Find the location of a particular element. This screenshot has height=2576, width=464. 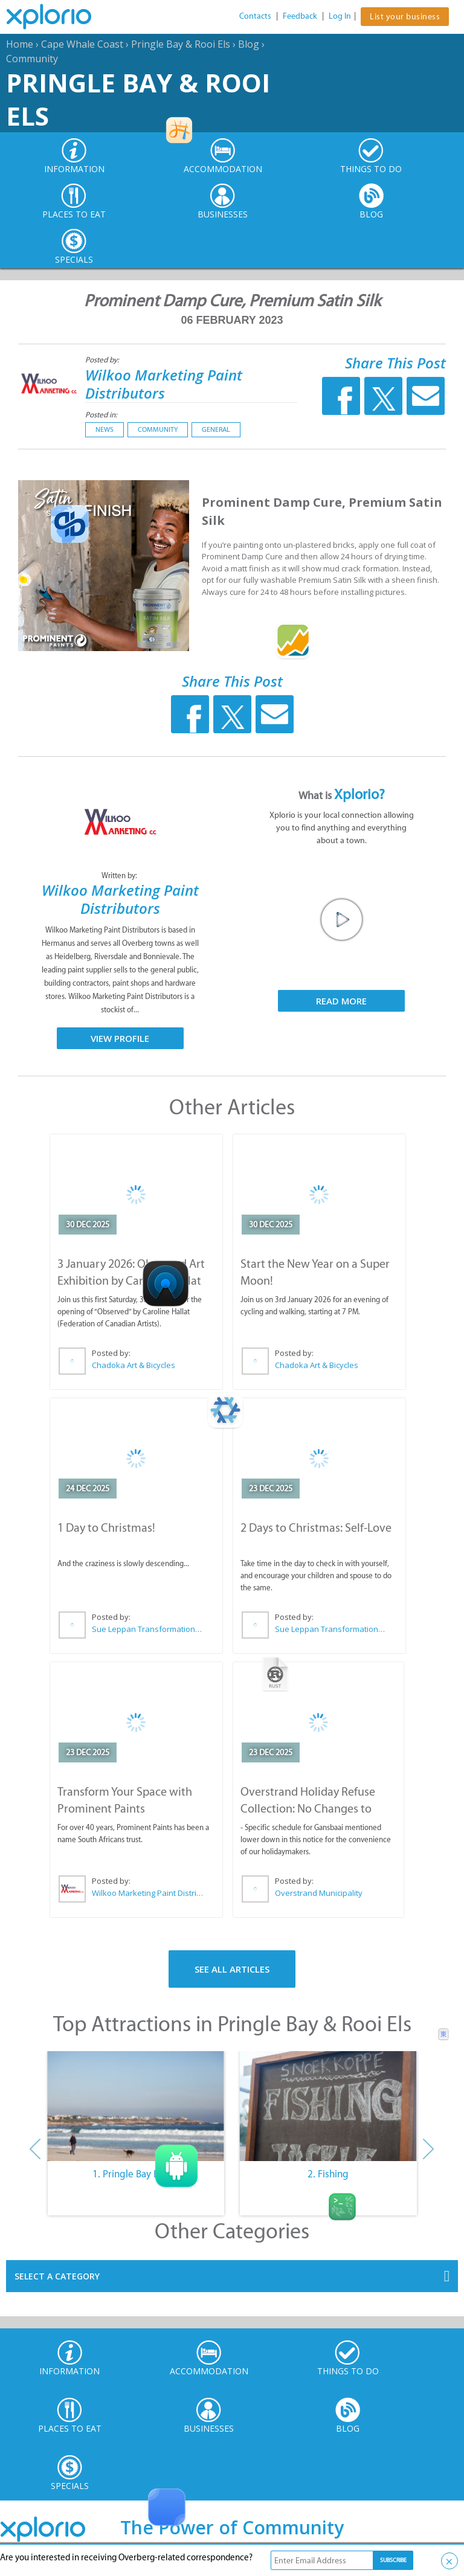

open ptyxis terminal emulator is located at coordinates (342, 2206).